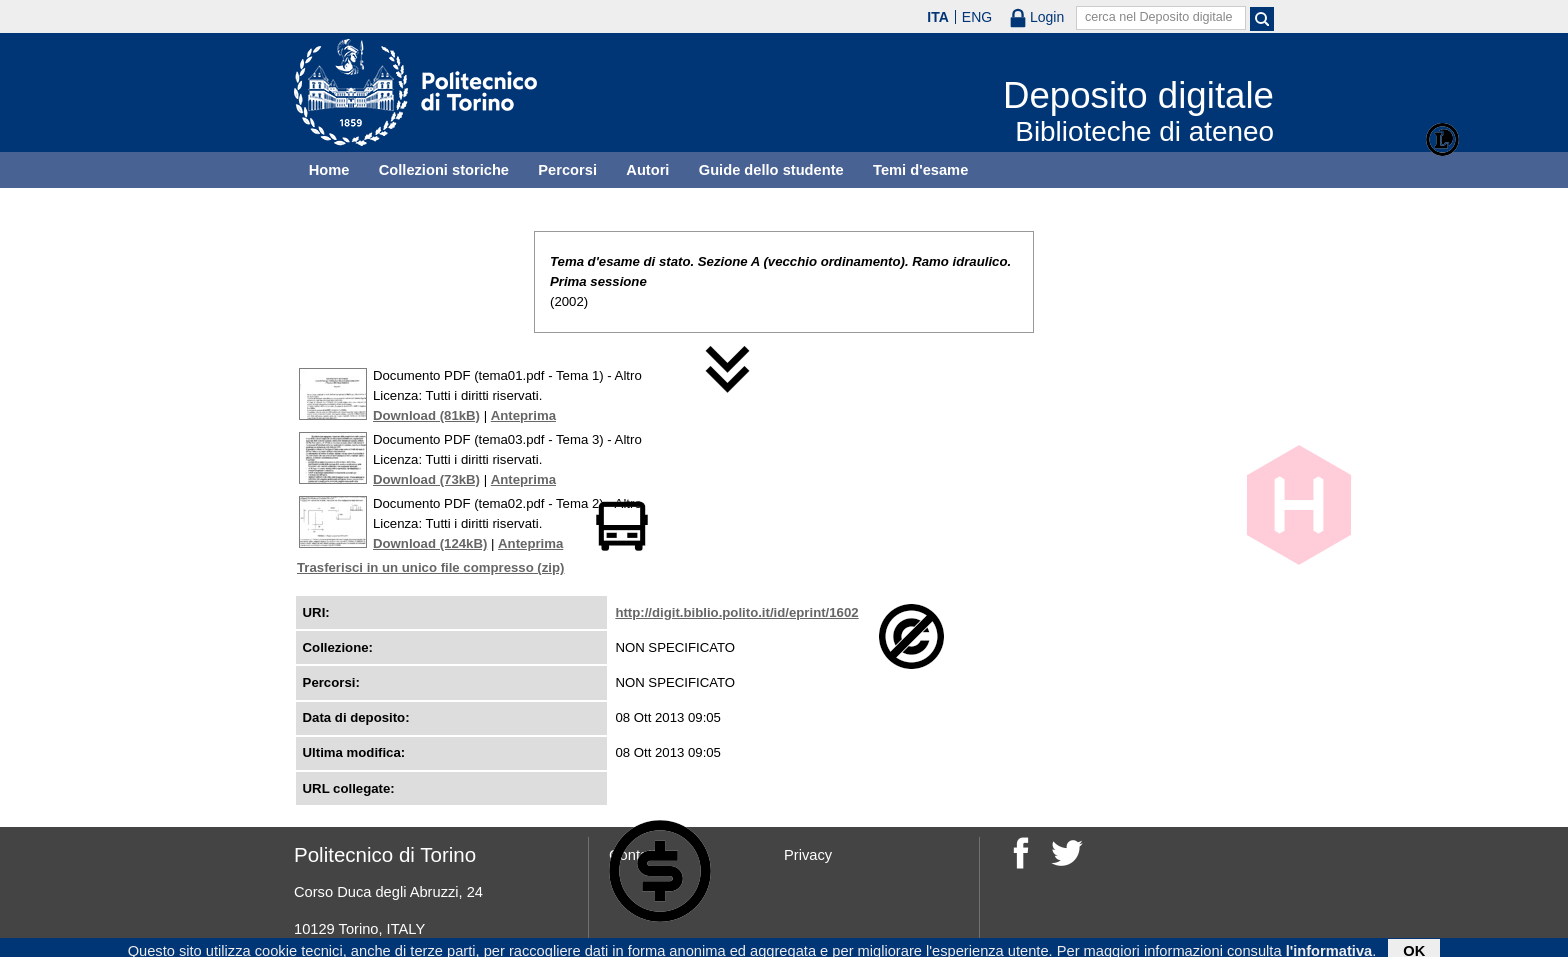 The image size is (1568, 957). What do you see at coordinates (911, 636) in the screenshot?
I see `indicates public domain or copyright-free content` at bounding box center [911, 636].